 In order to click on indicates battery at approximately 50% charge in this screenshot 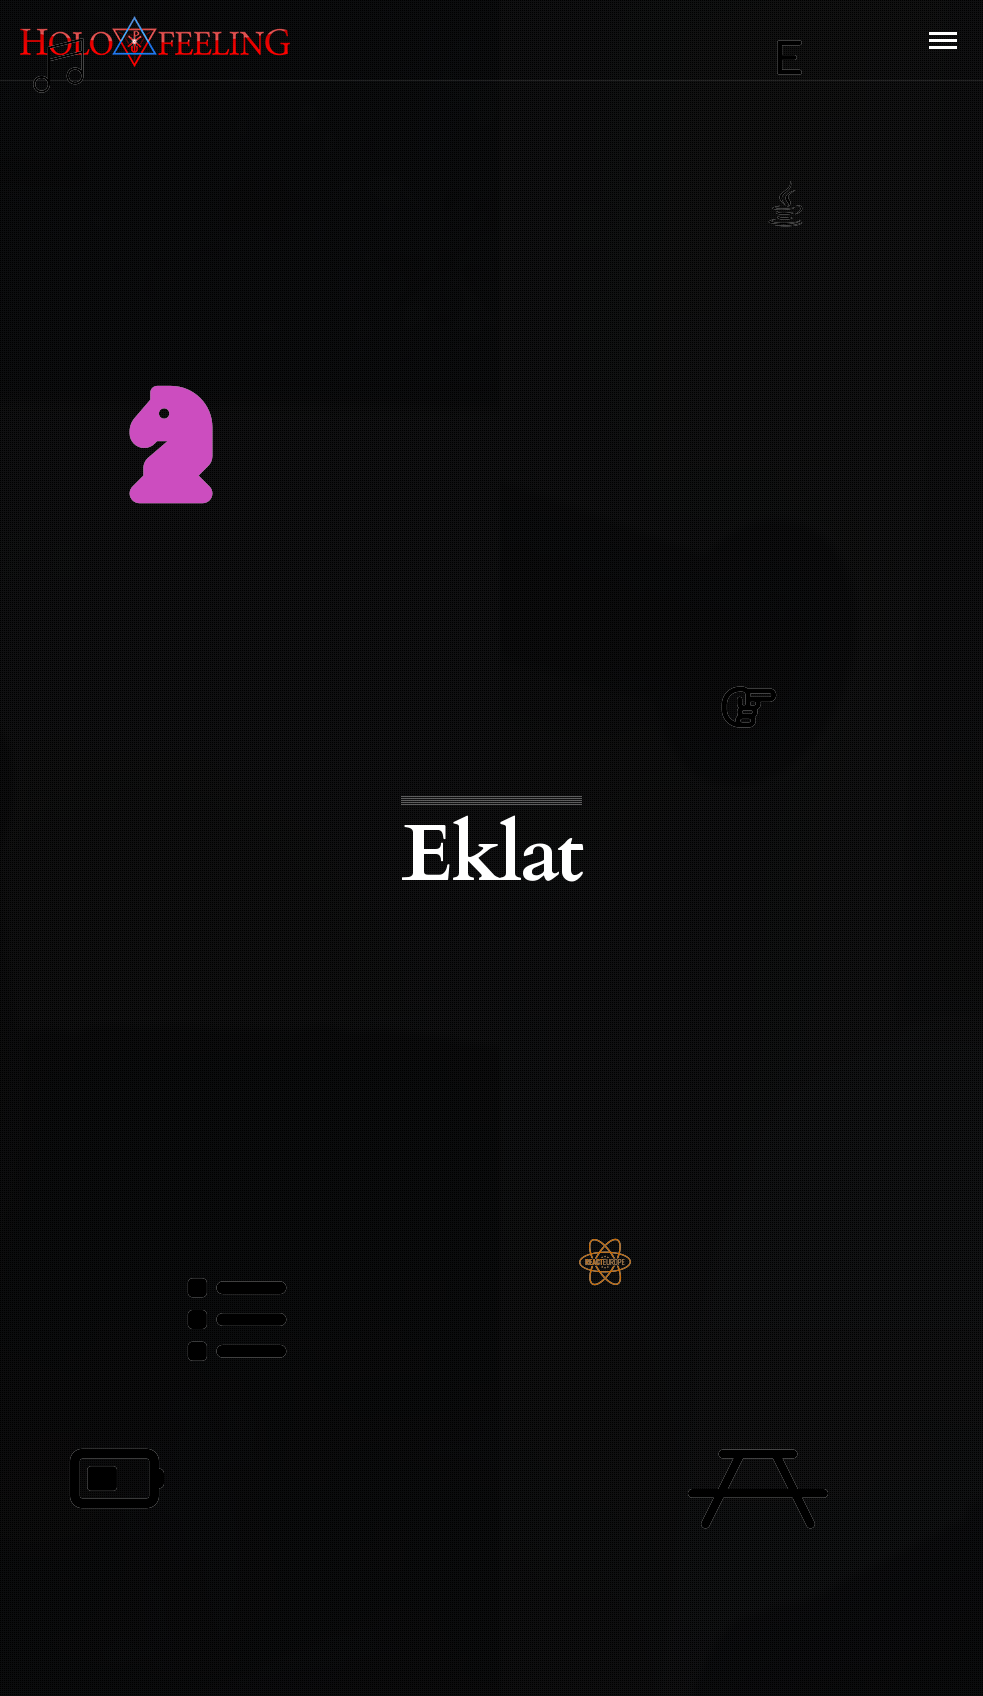, I will do `click(114, 1478)`.